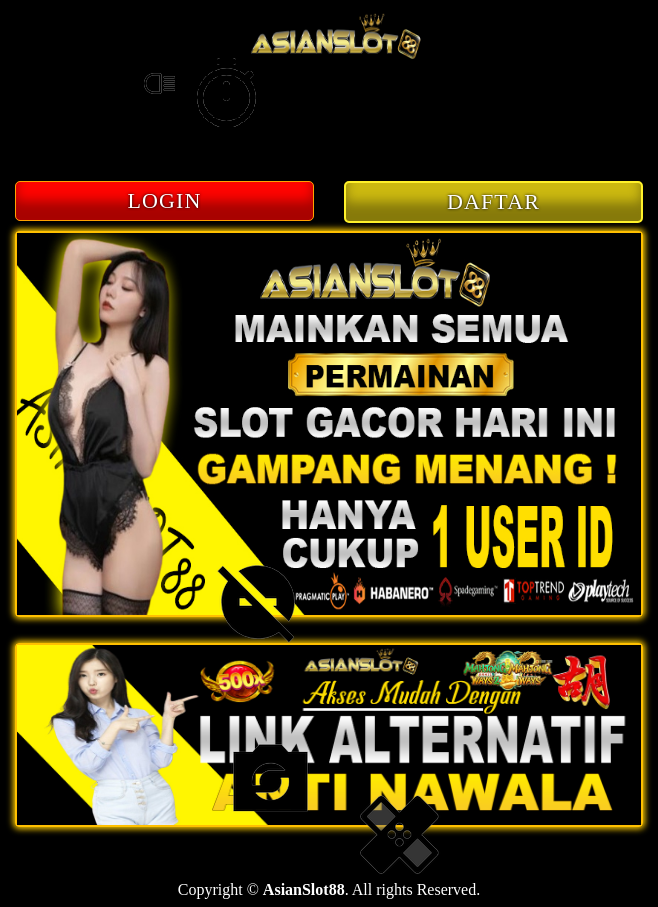 Image resolution: width=658 pixels, height=907 pixels. Describe the element at coordinates (258, 602) in the screenshot. I see `do not disturb mode is disabled` at that location.